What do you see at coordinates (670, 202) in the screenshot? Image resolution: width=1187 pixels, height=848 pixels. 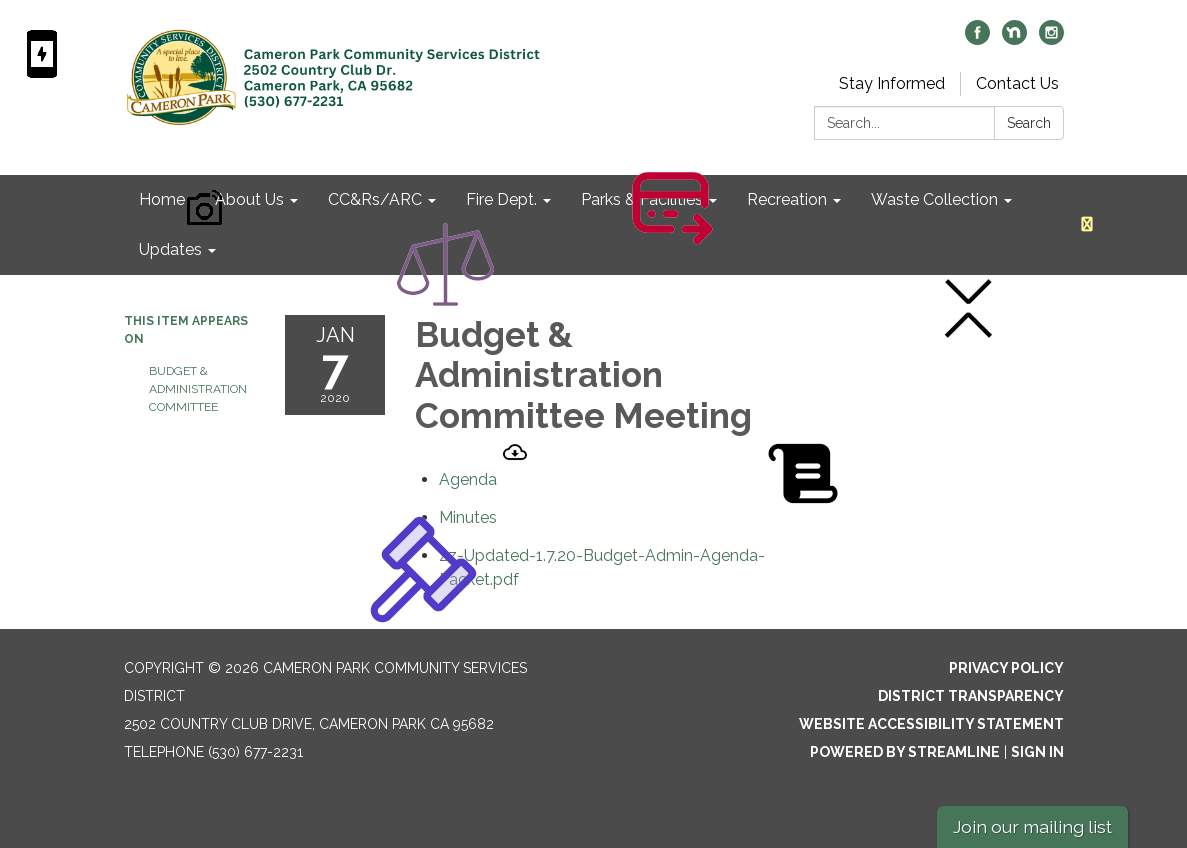 I see `make a payment with saved card` at bounding box center [670, 202].